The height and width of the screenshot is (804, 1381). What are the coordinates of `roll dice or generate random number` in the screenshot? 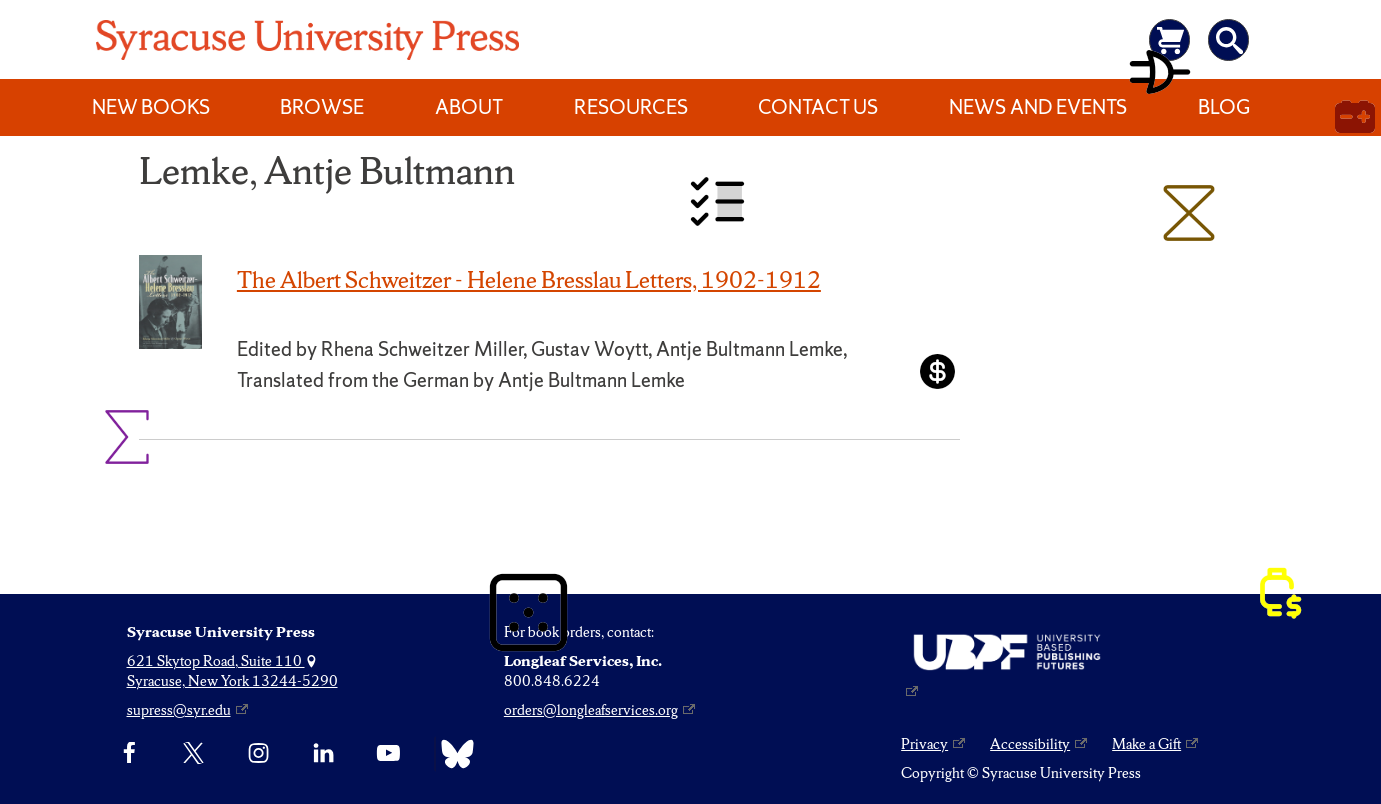 It's located at (528, 612).